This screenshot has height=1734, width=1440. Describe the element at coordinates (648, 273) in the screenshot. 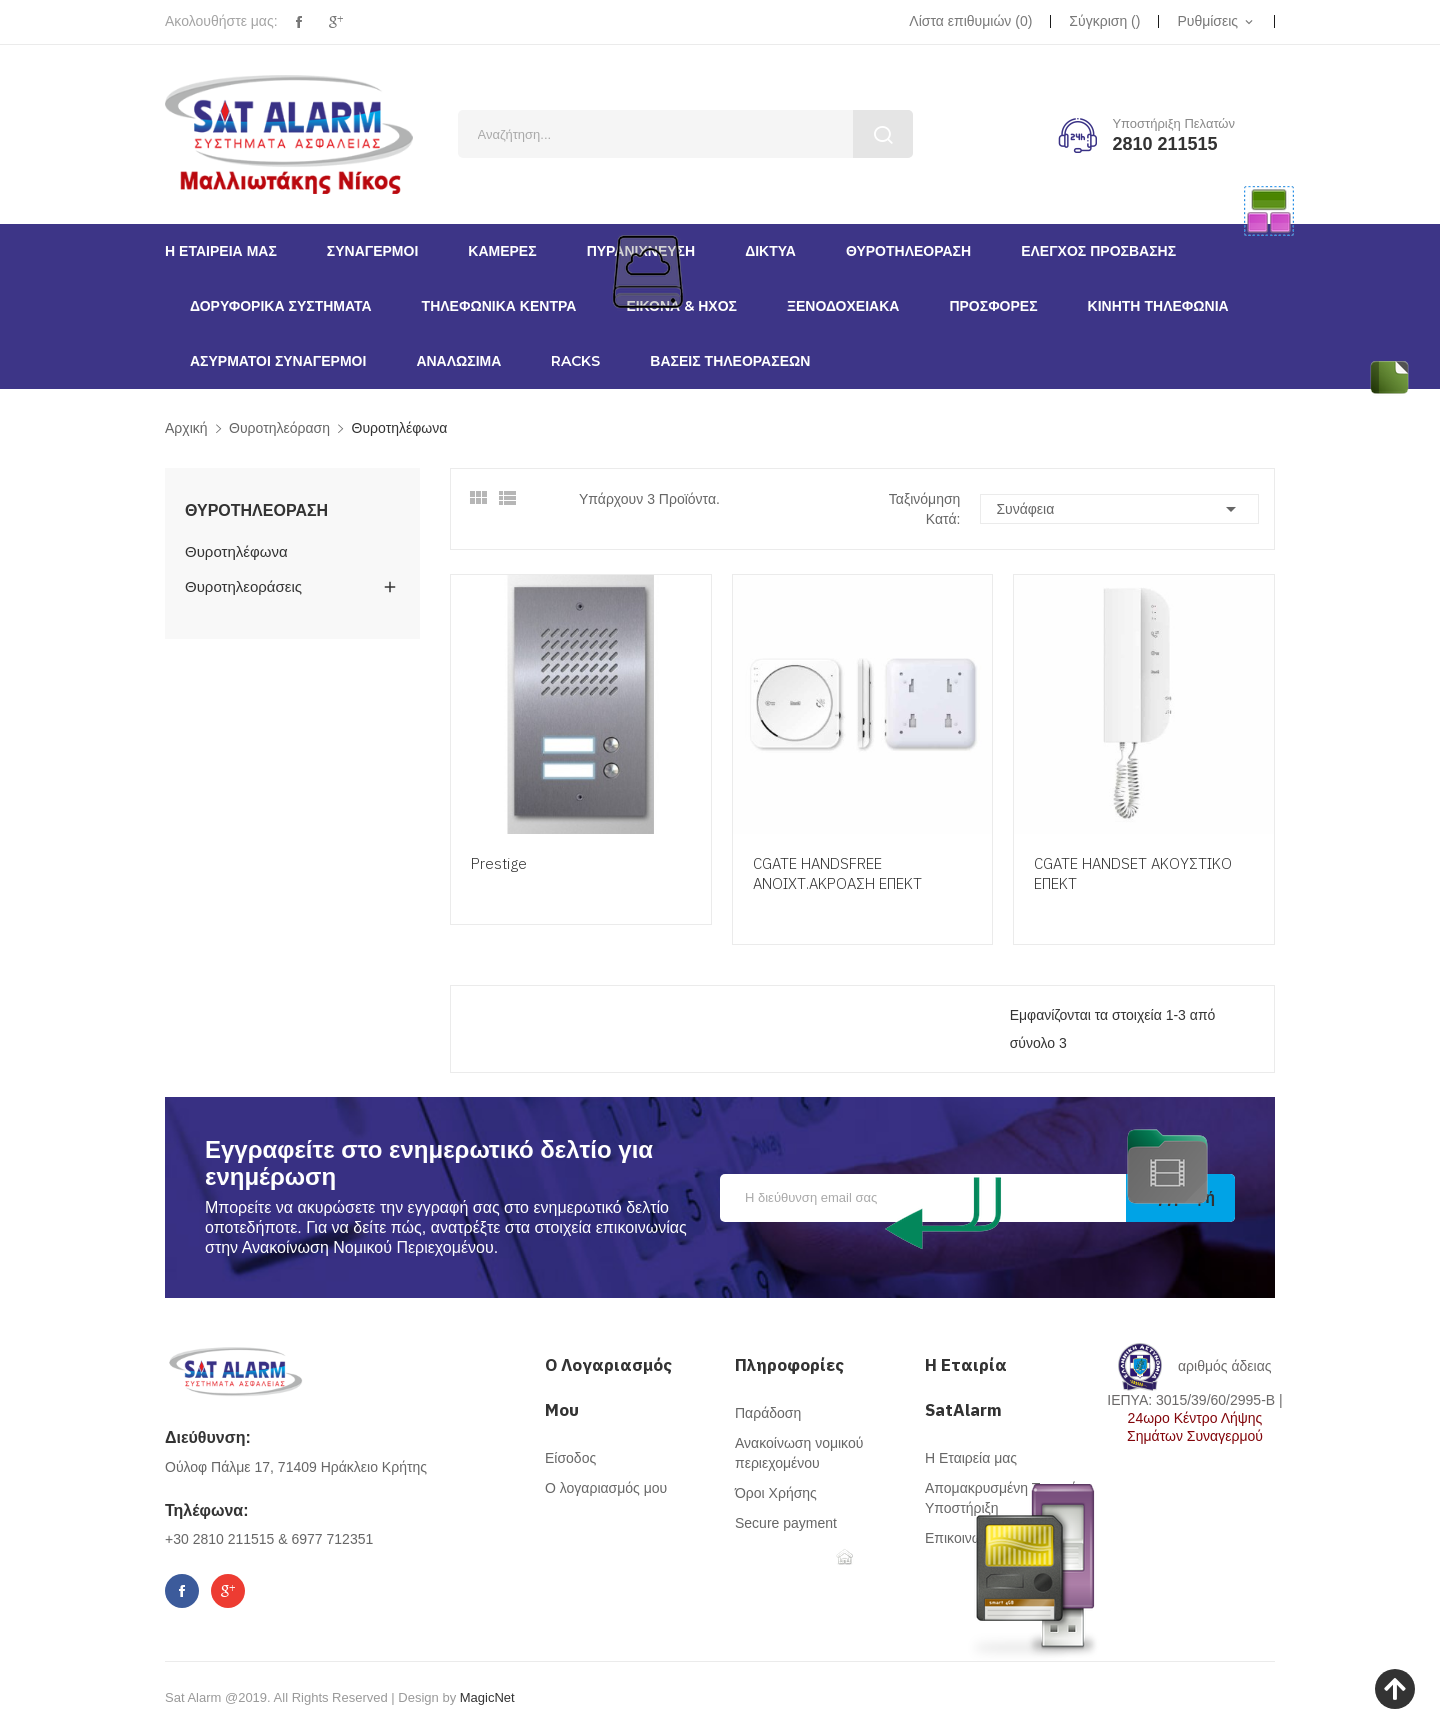

I see `access iCloud drive storage` at that location.